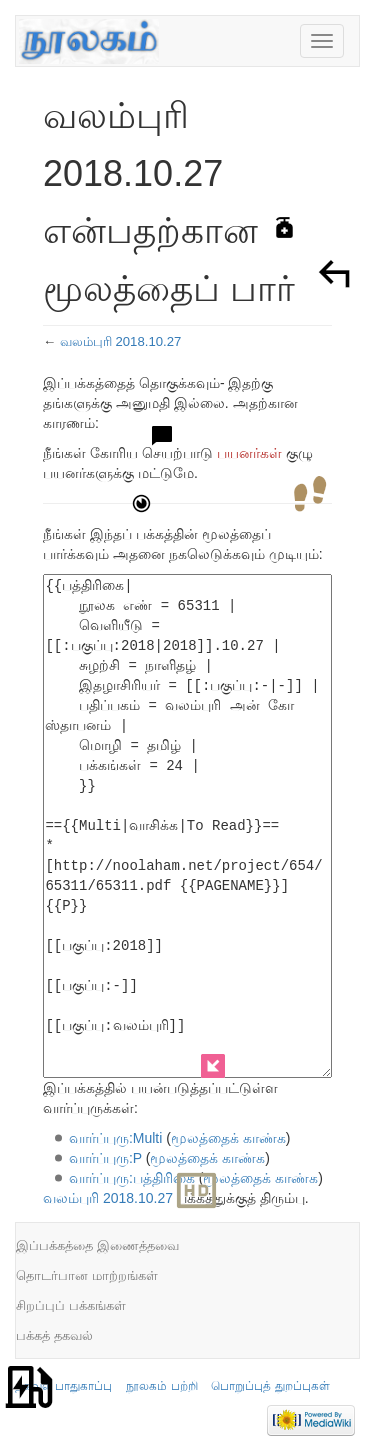  I want to click on indicates task progress at approximately 70% complete, so click(141, 503).